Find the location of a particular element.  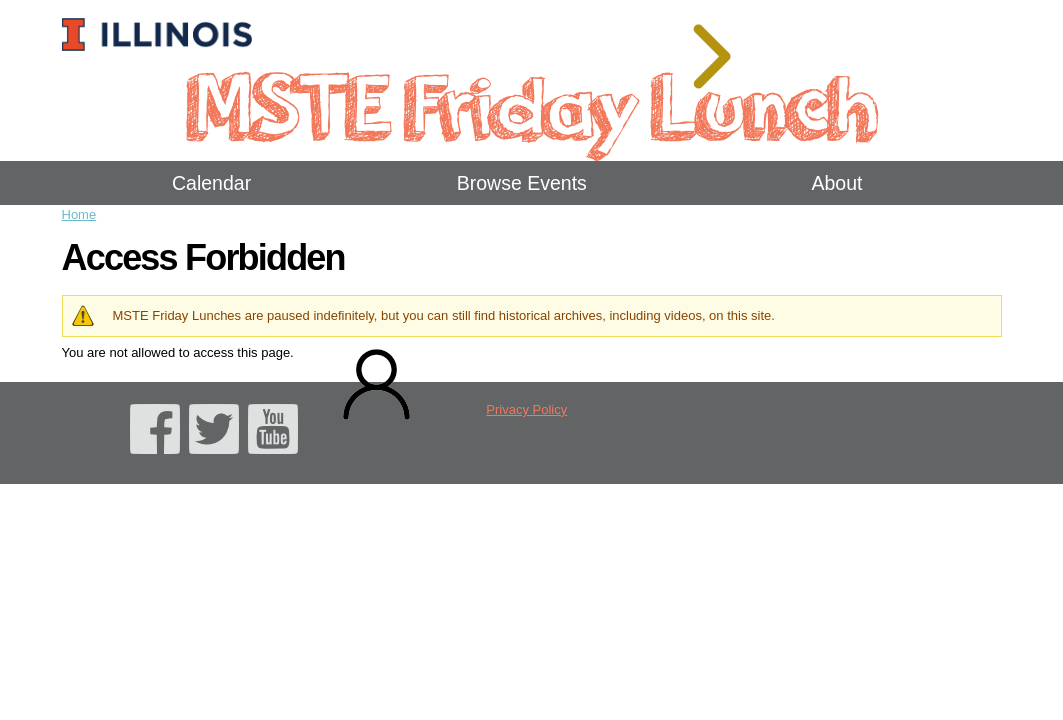

navigate to the next item or page is located at coordinates (706, 56).